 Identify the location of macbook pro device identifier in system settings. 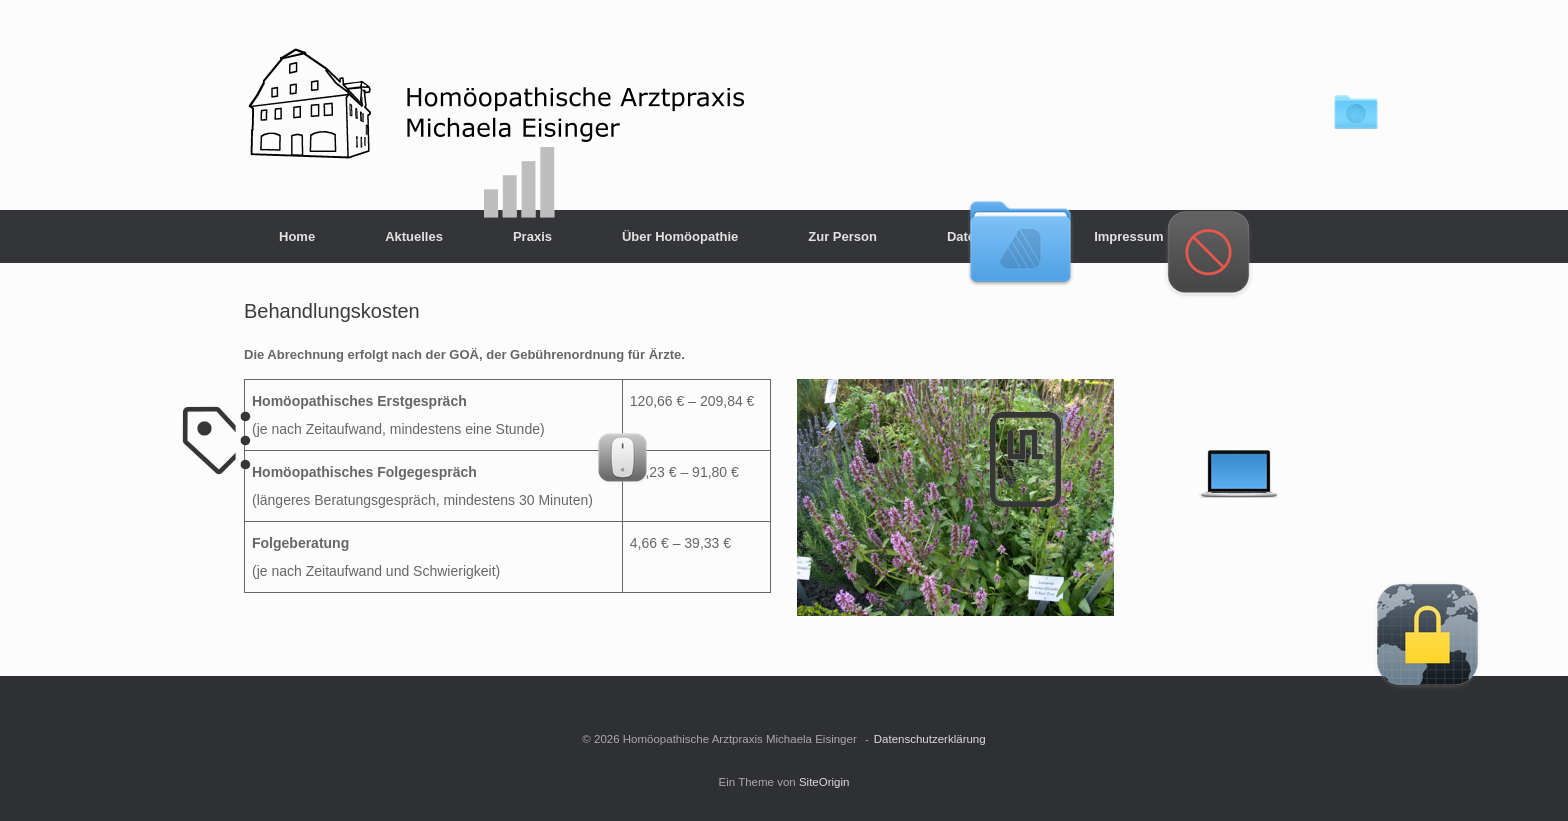
(1239, 471).